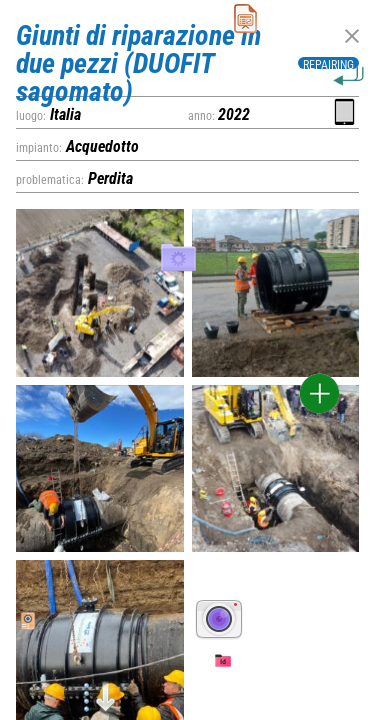 The height and width of the screenshot is (720, 375). I want to click on reply to all recipients of an email, so click(348, 74).